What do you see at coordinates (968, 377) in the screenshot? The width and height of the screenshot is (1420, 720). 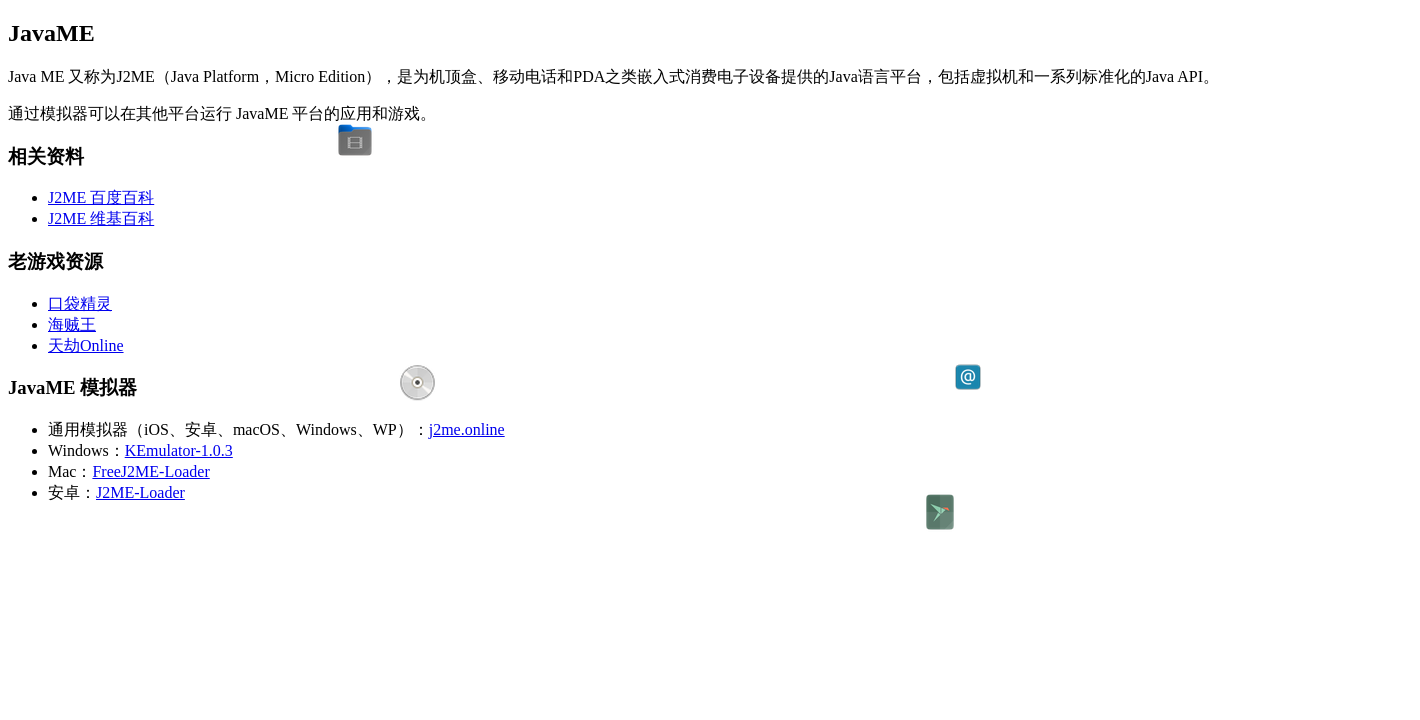 I see `manage email account settings` at bounding box center [968, 377].